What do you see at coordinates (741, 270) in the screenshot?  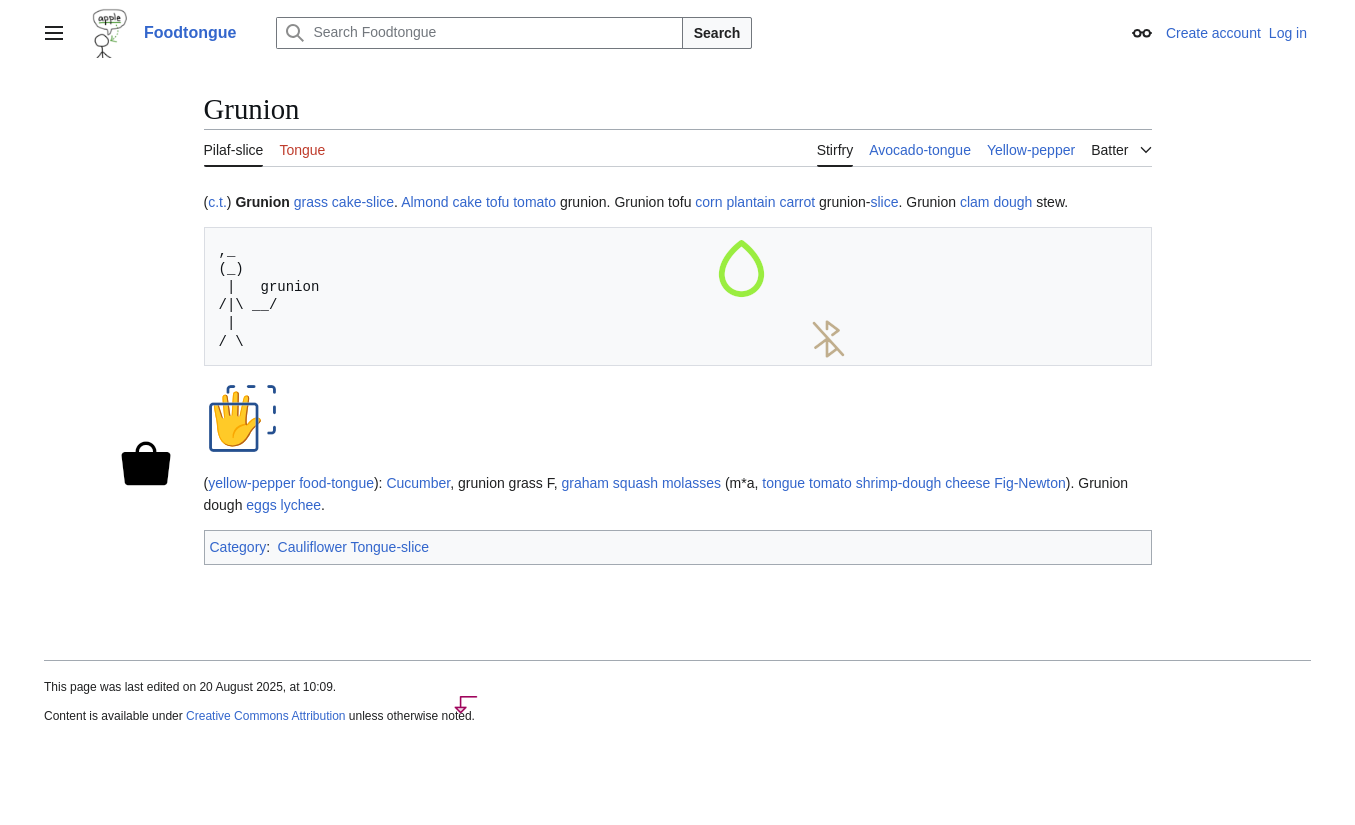 I see `indicates water or liquid-related settings` at bounding box center [741, 270].